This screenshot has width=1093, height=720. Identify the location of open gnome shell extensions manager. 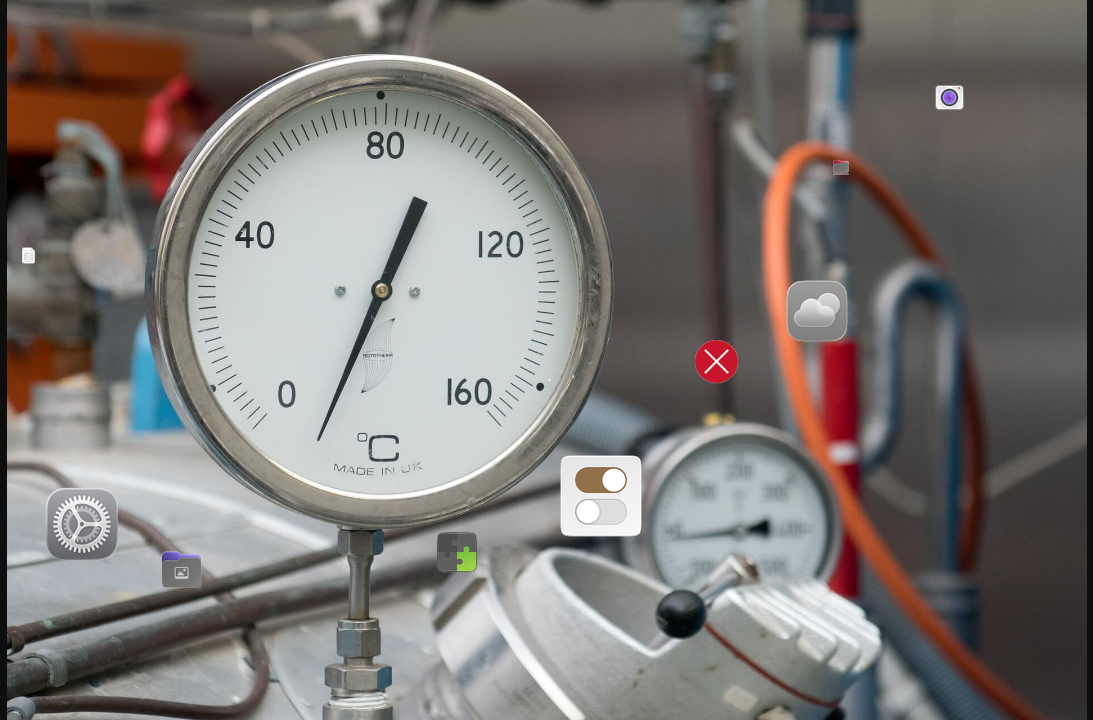
(457, 552).